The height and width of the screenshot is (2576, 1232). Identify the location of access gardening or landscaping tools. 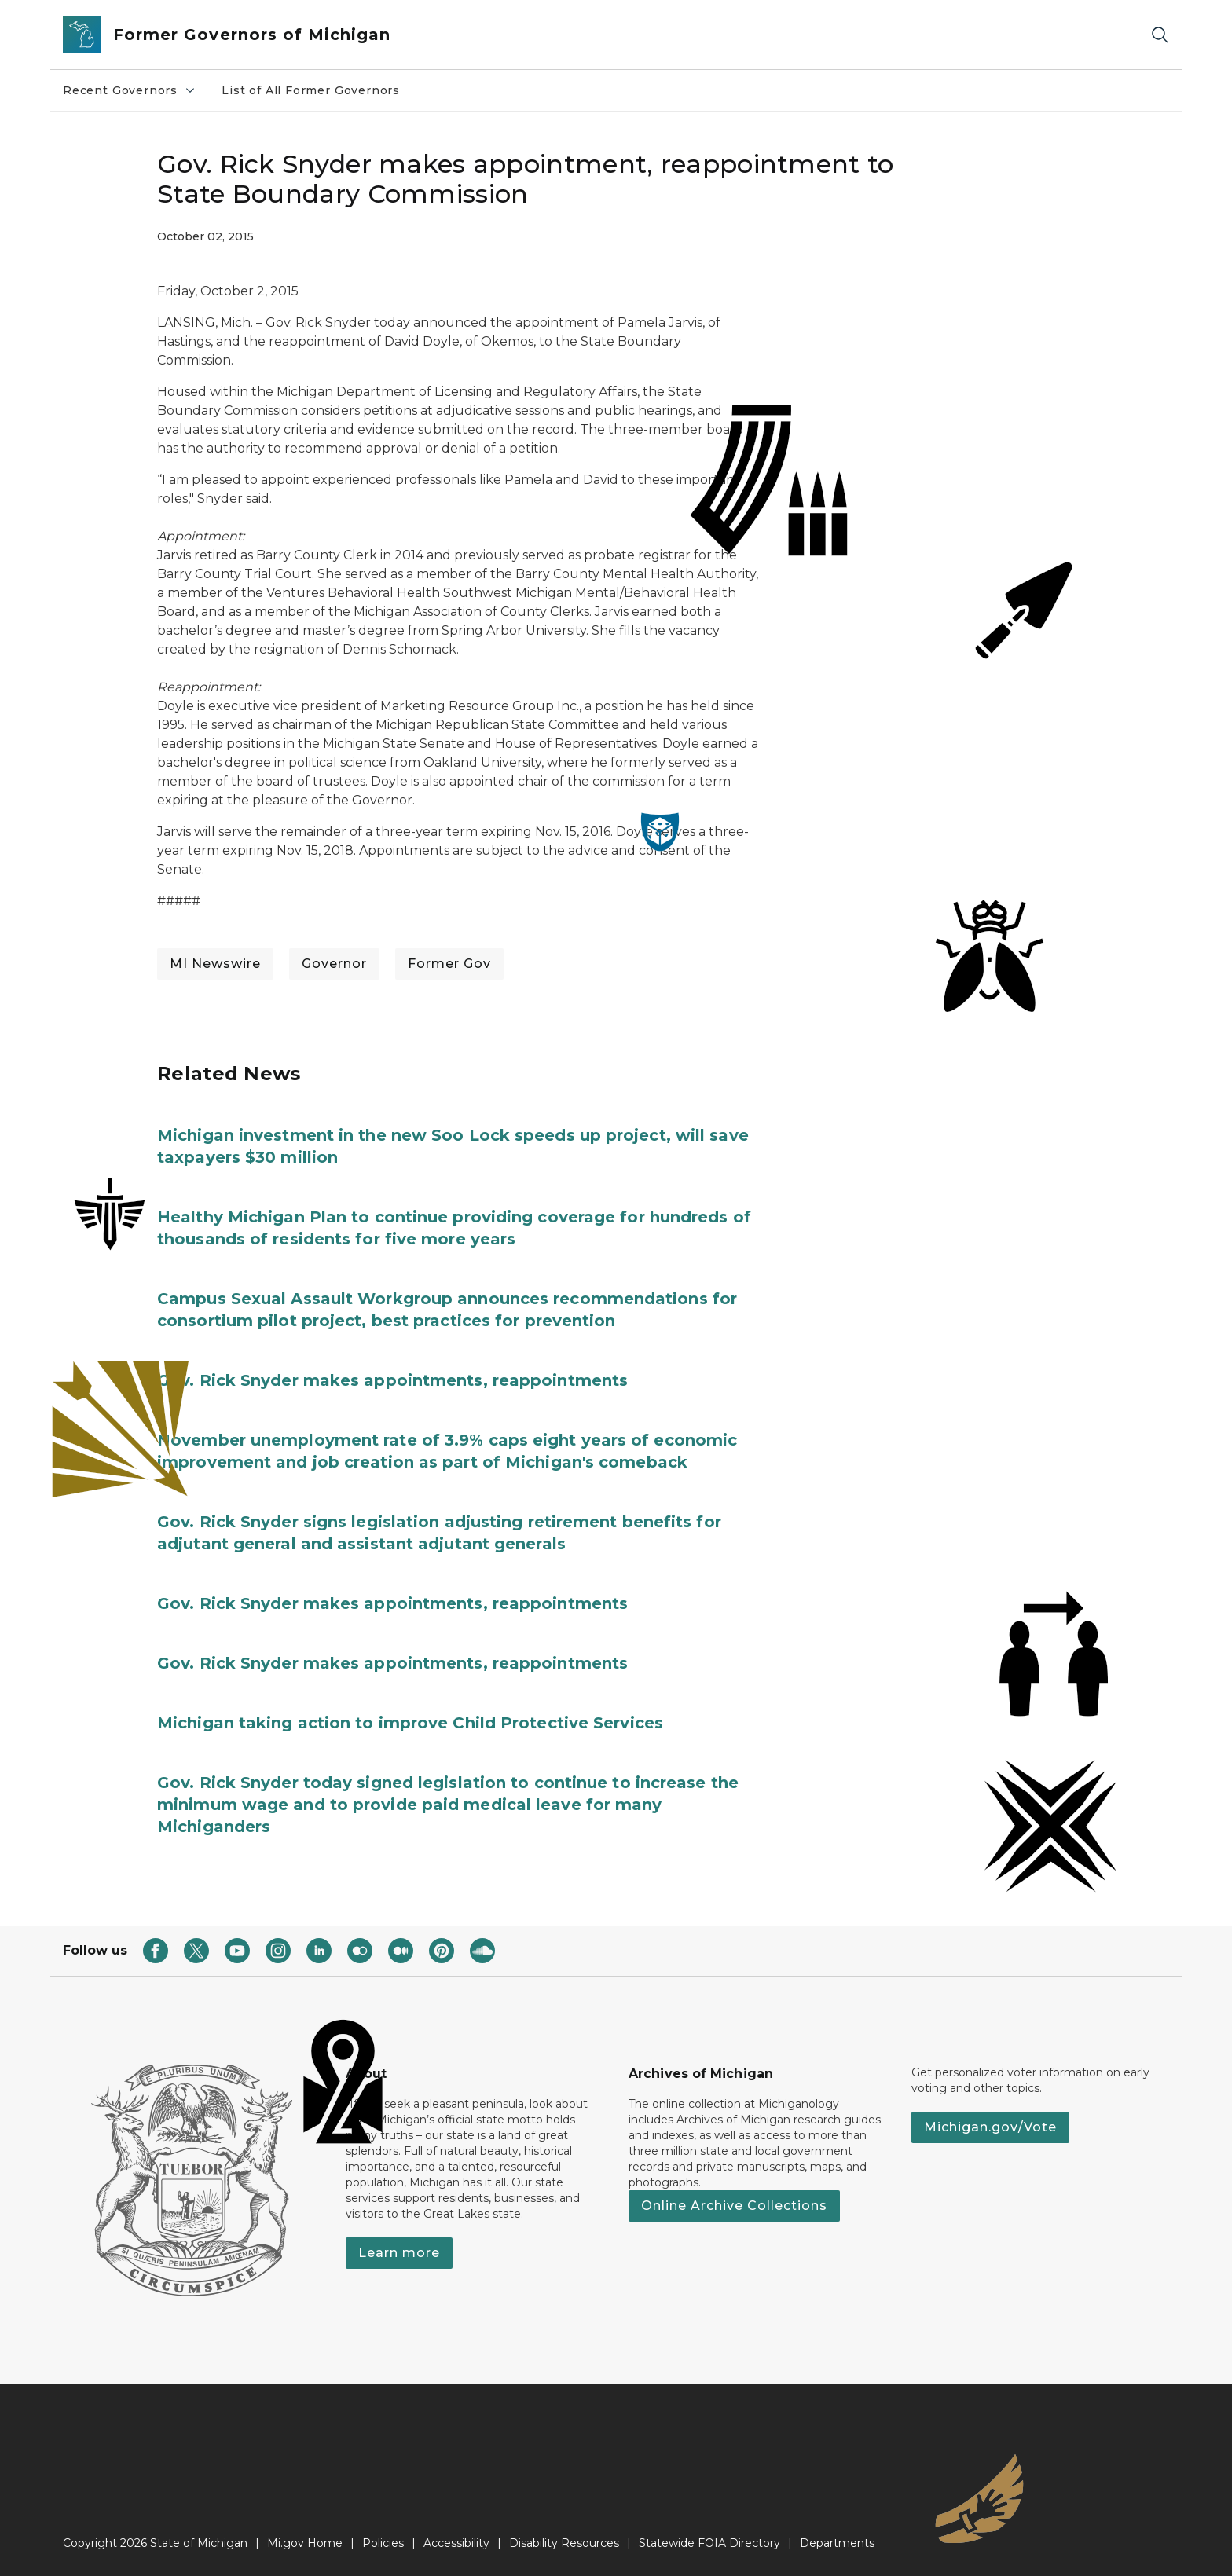
(1024, 610).